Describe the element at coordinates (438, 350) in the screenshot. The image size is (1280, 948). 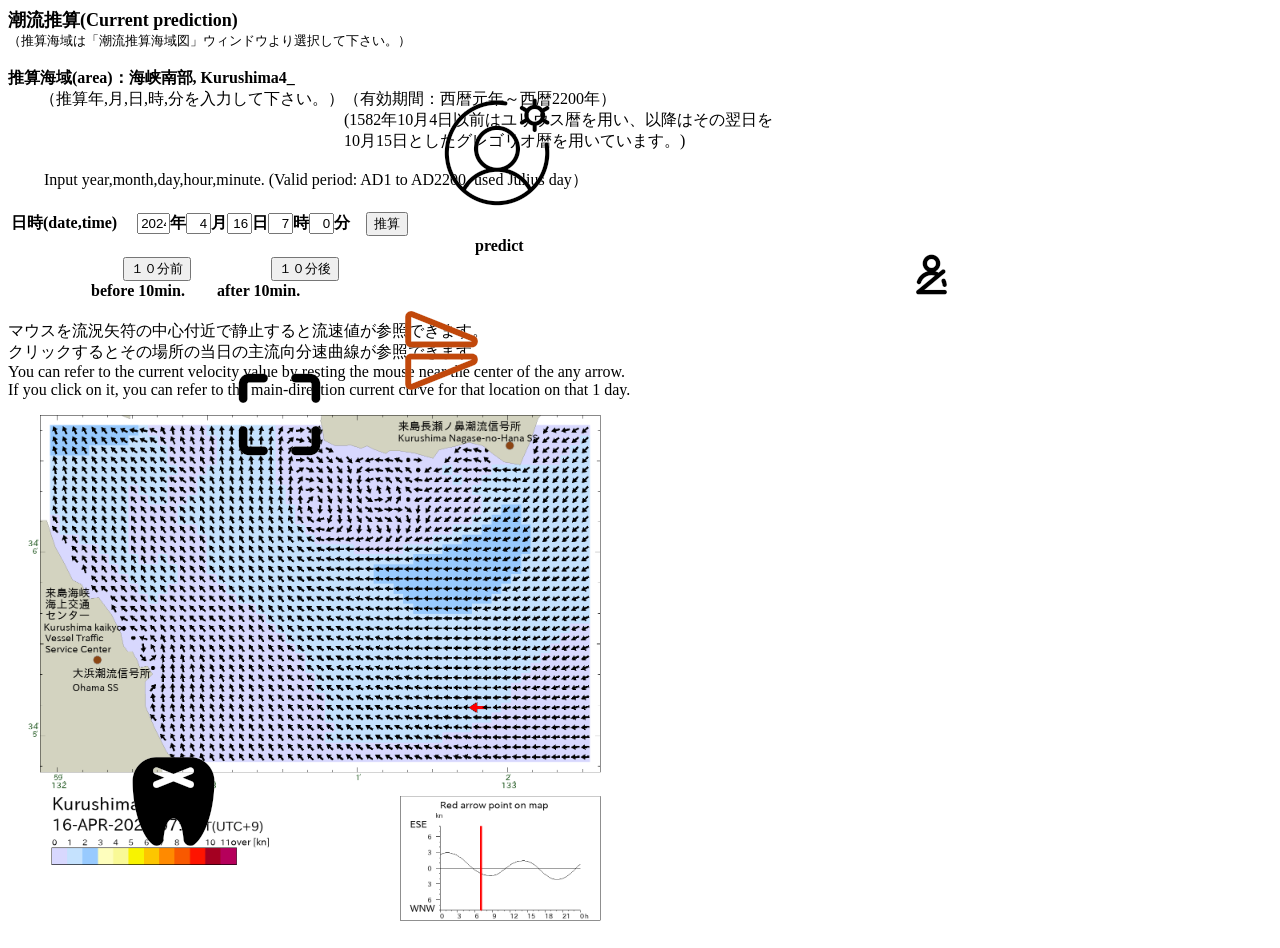
I see `flip image or content vertically` at that location.